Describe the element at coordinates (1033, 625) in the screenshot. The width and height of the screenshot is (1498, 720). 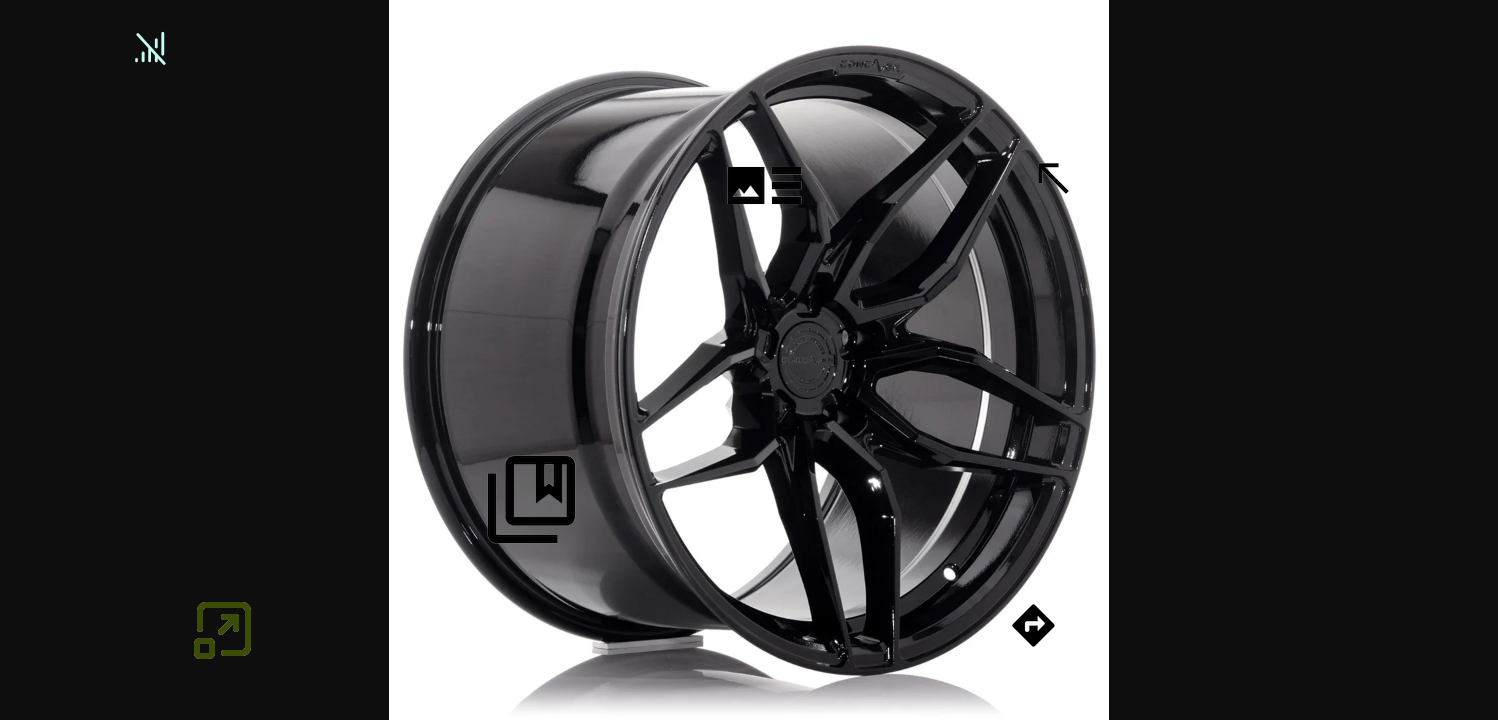
I see `get directions to a destination` at that location.